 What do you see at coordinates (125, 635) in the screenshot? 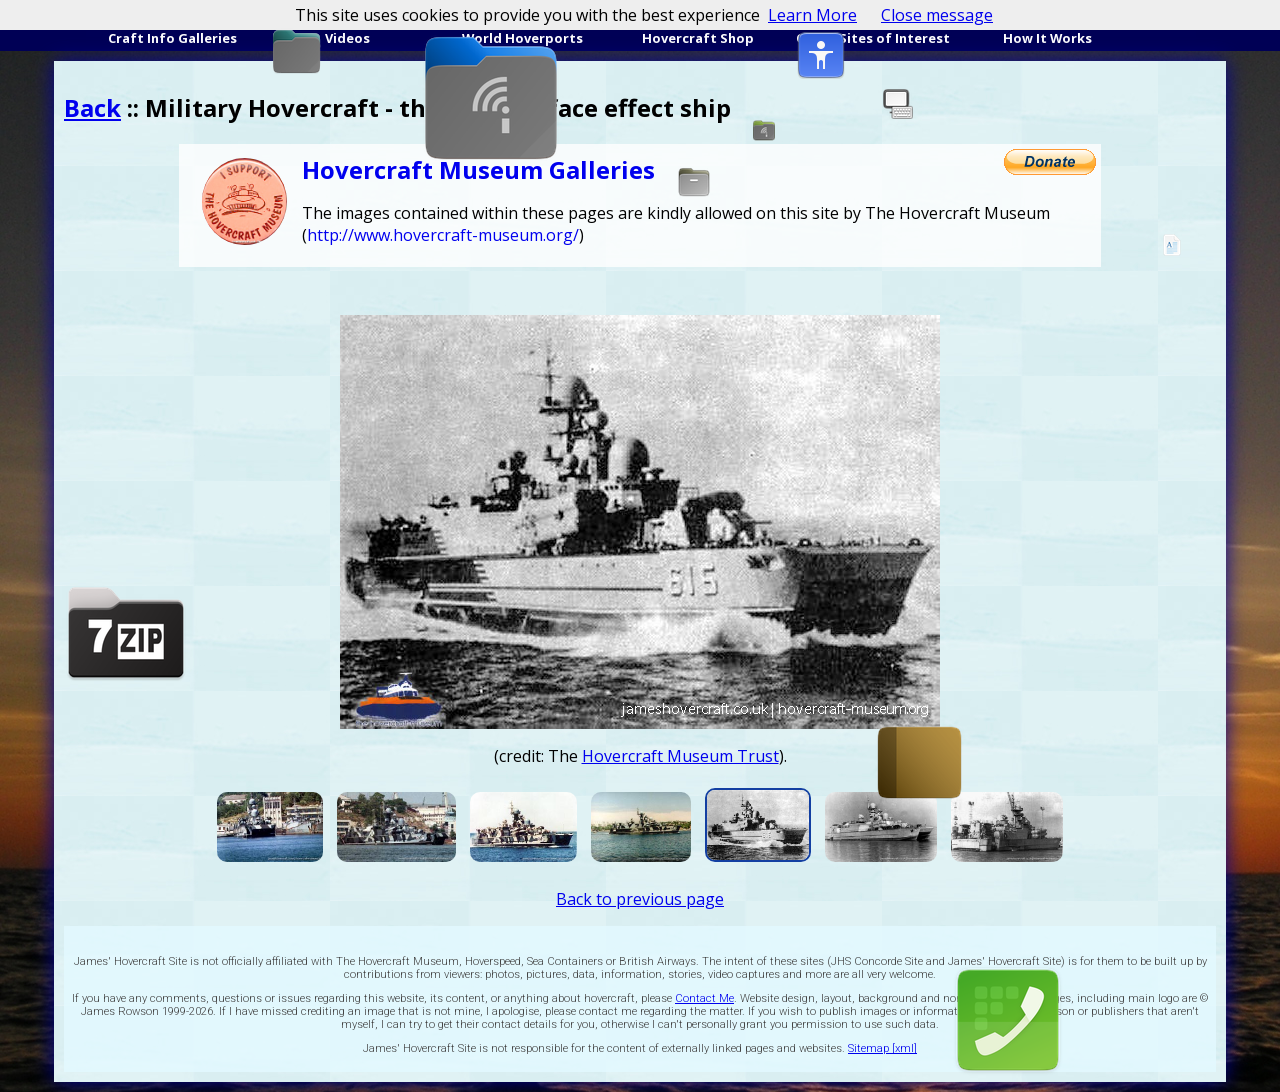
I see `open folder containing 7-zip compressed files` at bounding box center [125, 635].